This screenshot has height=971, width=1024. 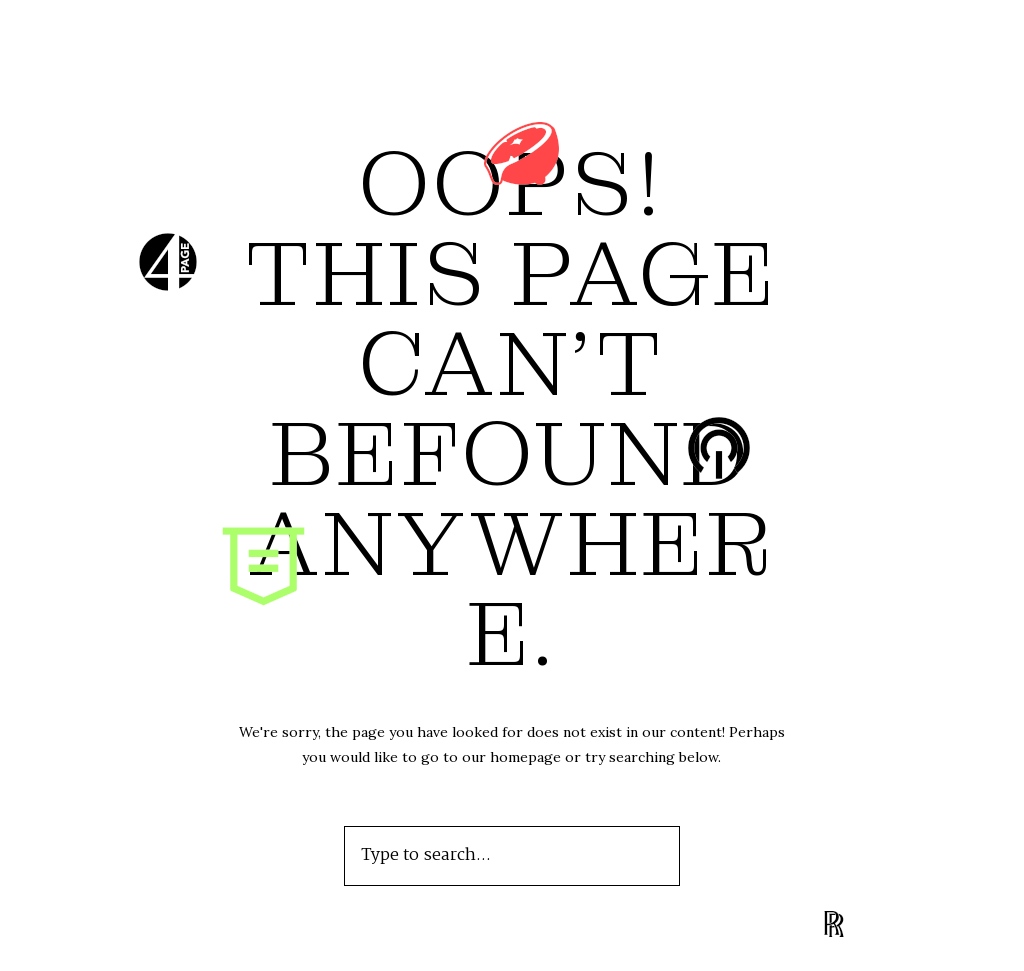 What do you see at coordinates (263, 564) in the screenshot?
I see `view honors or awards badge` at bounding box center [263, 564].